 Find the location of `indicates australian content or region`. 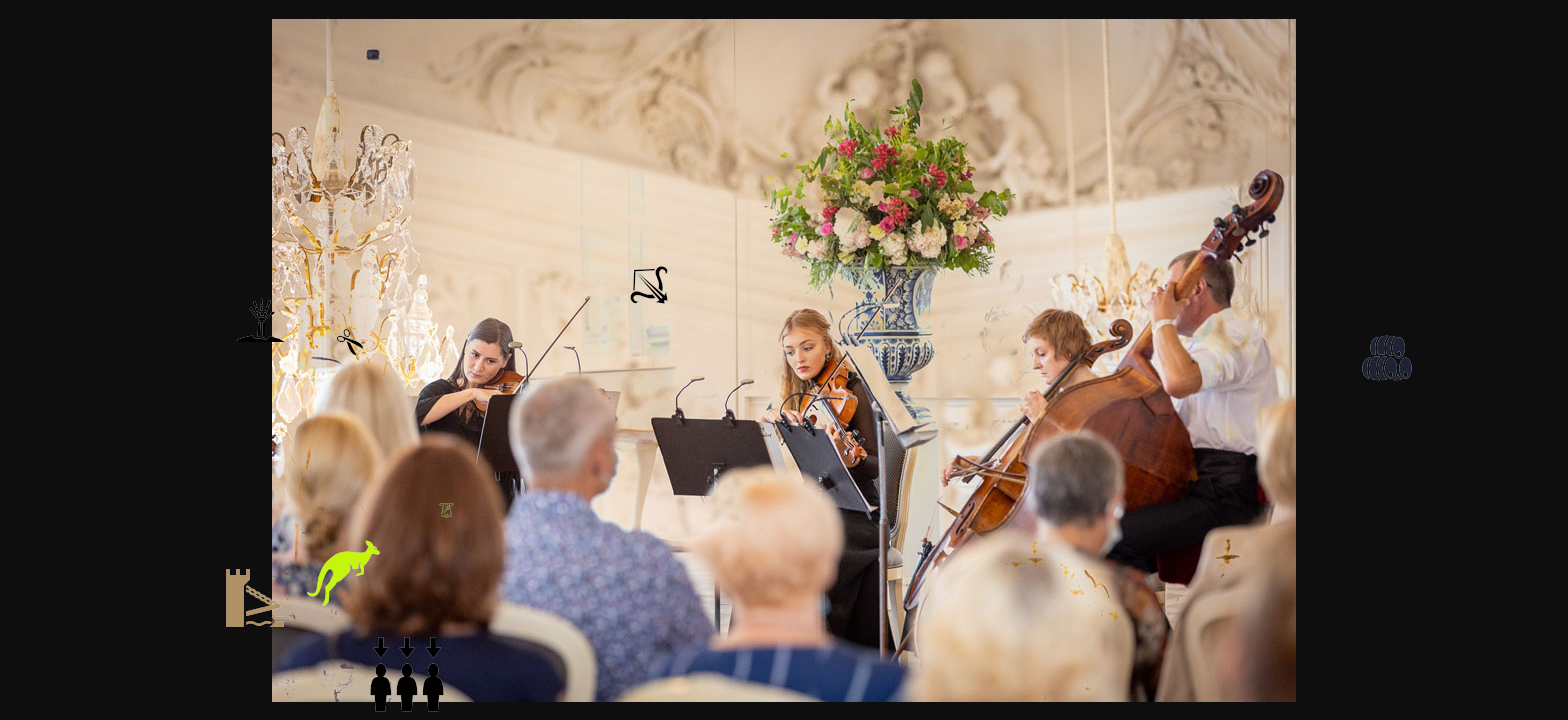

indicates australian content or region is located at coordinates (343, 573).